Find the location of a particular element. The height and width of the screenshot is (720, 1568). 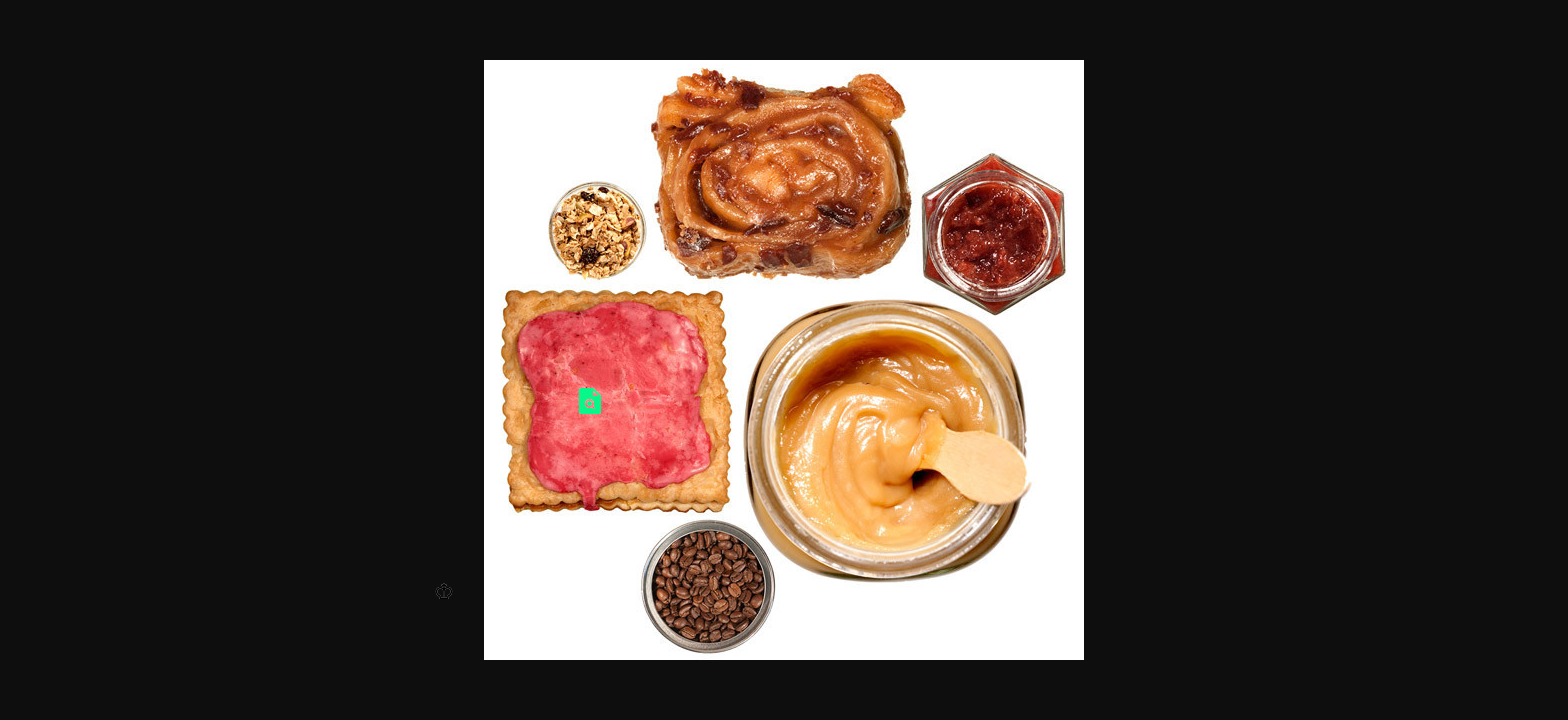

indicates premium or royal status is located at coordinates (444, 592).